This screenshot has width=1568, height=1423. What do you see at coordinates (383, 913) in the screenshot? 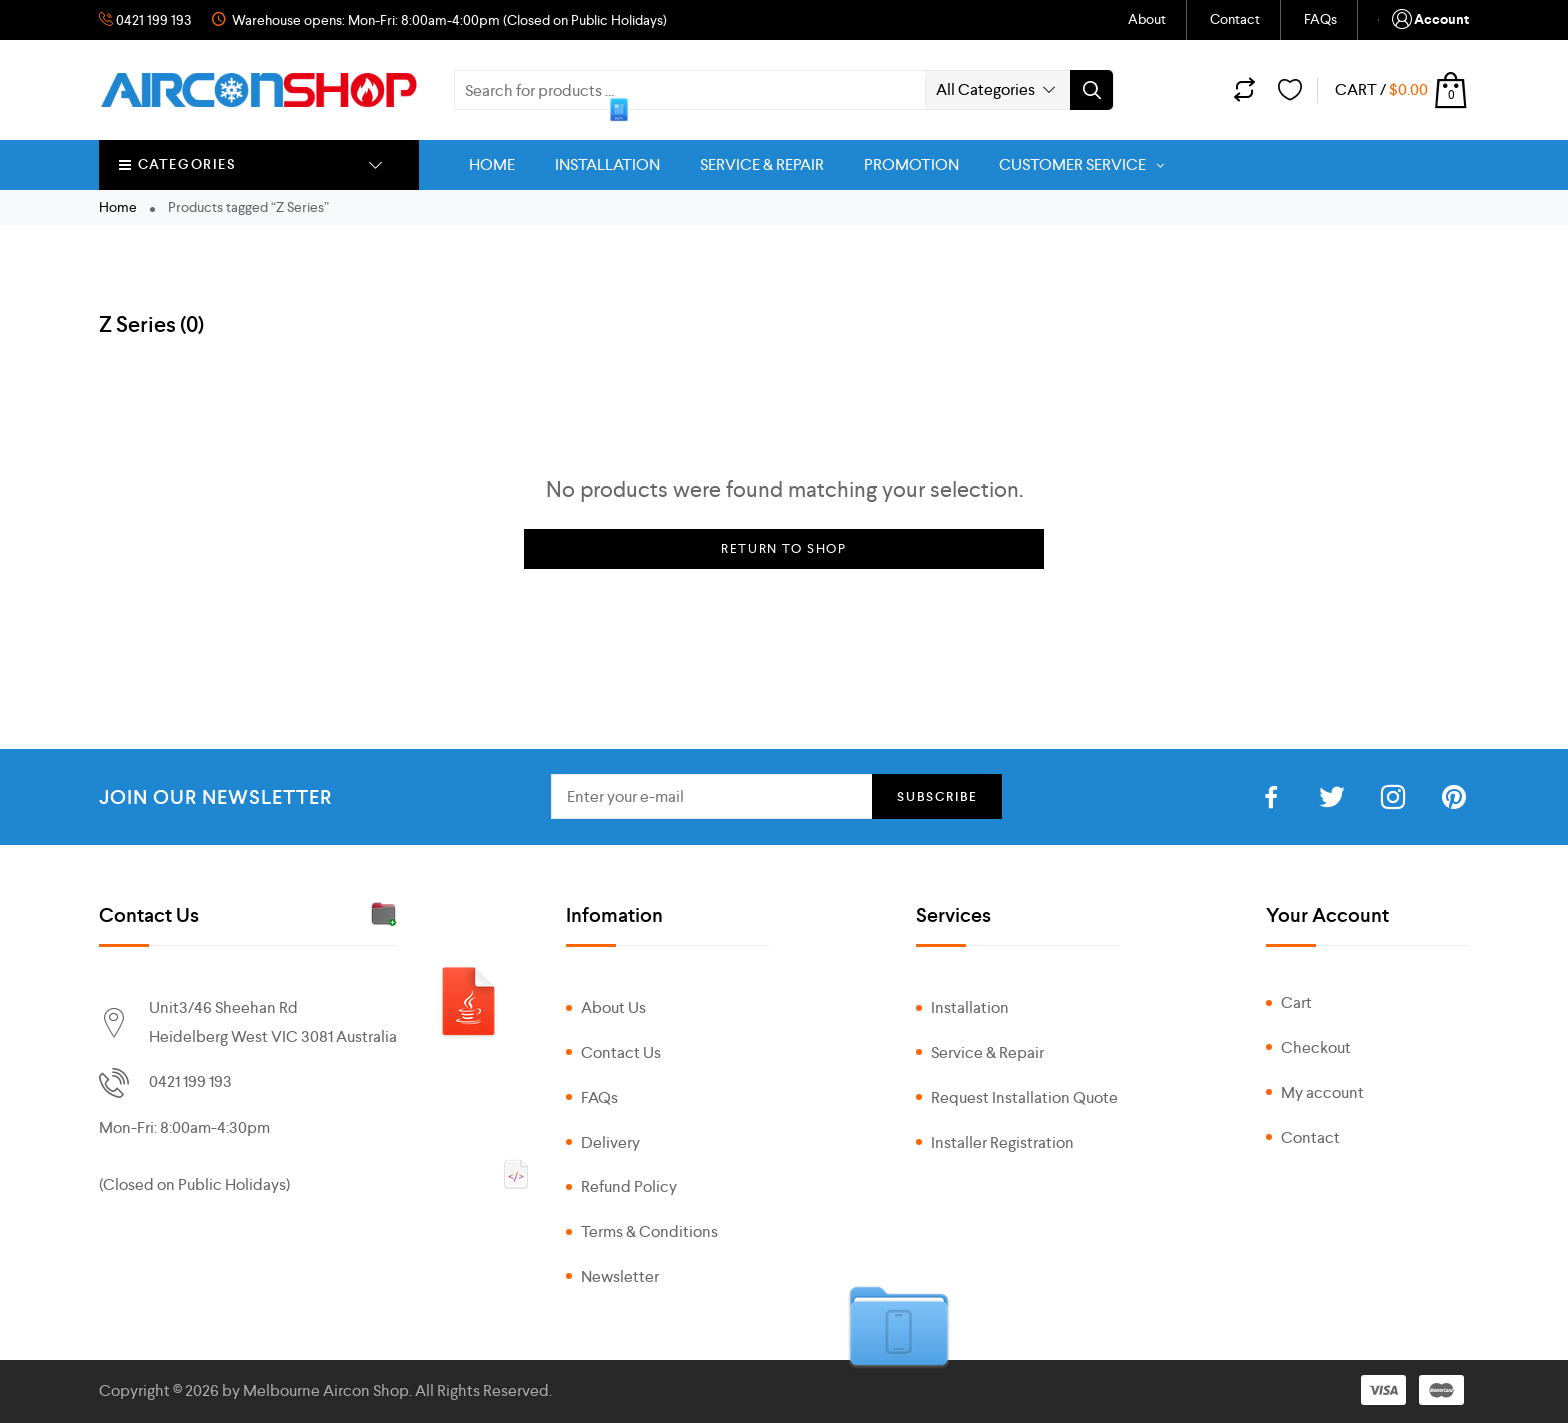
I see `create a new folder` at bounding box center [383, 913].